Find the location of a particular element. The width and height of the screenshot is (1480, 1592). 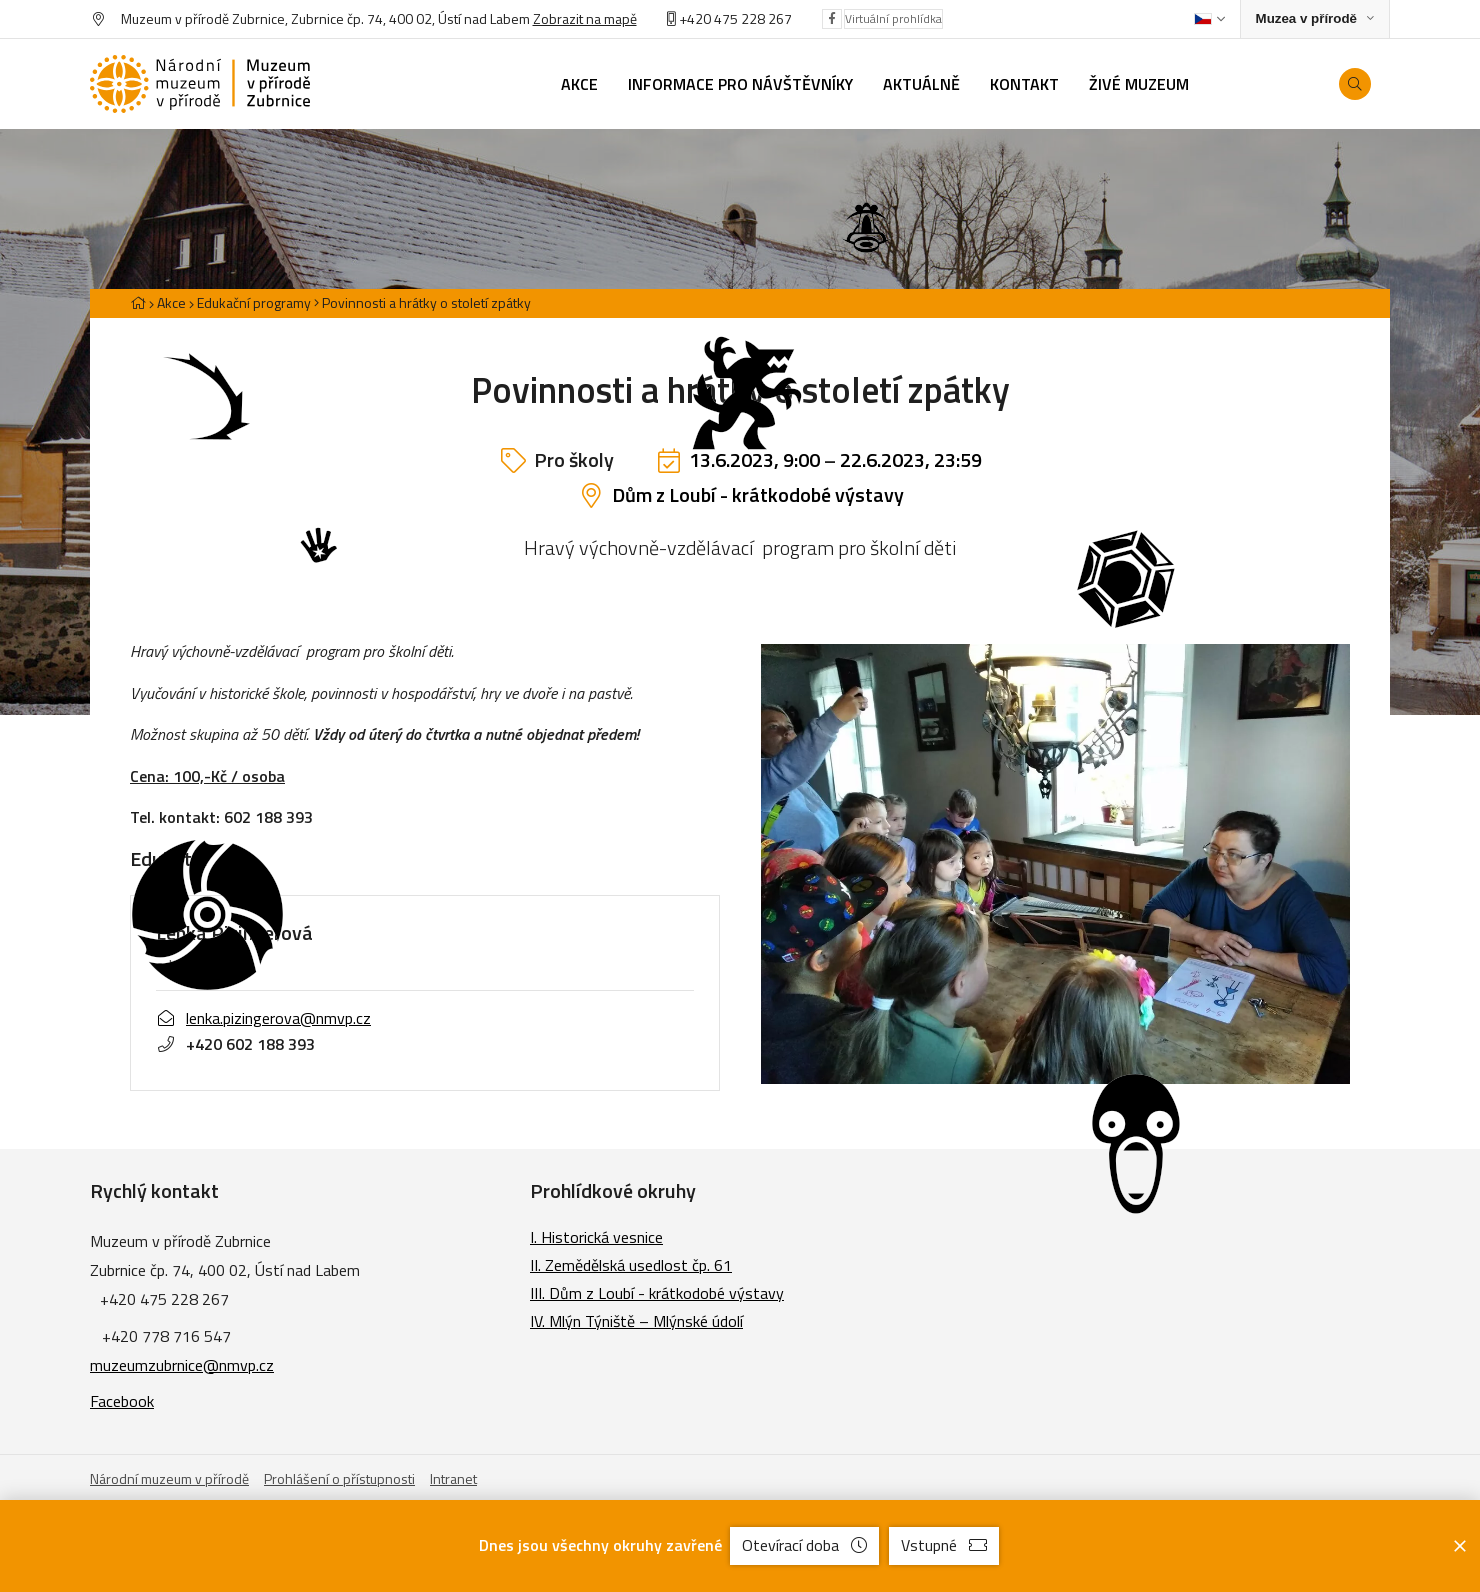

activate morph ball transformation is located at coordinates (207, 914).